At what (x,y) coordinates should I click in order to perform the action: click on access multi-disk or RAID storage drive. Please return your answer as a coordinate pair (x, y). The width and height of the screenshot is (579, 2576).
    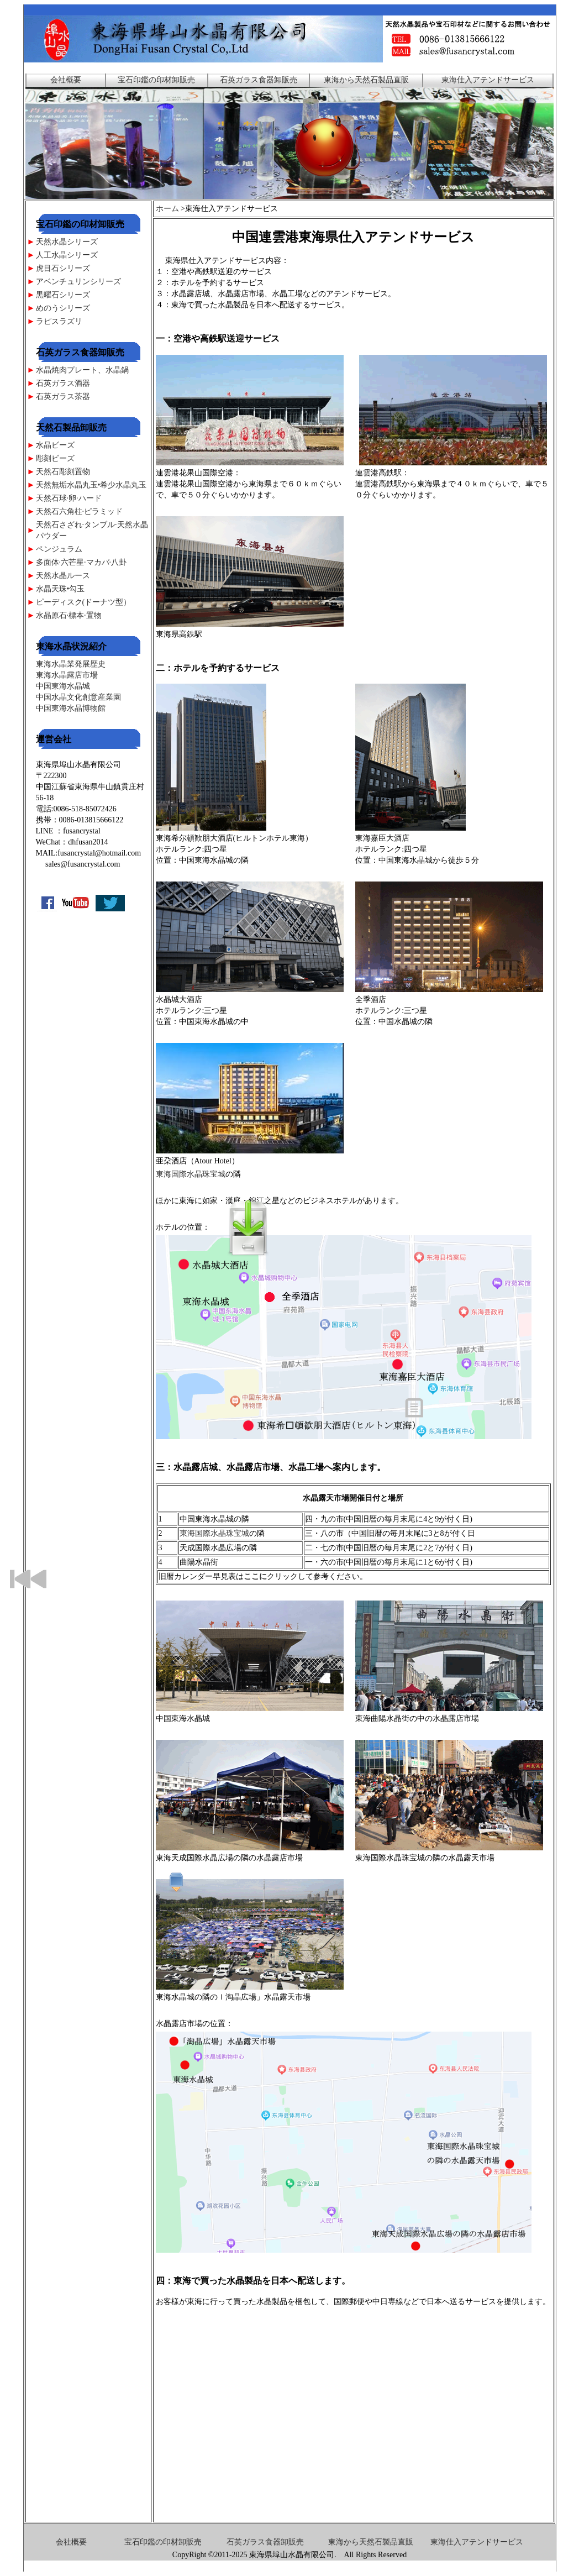
    Looking at the image, I should click on (414, 1408).